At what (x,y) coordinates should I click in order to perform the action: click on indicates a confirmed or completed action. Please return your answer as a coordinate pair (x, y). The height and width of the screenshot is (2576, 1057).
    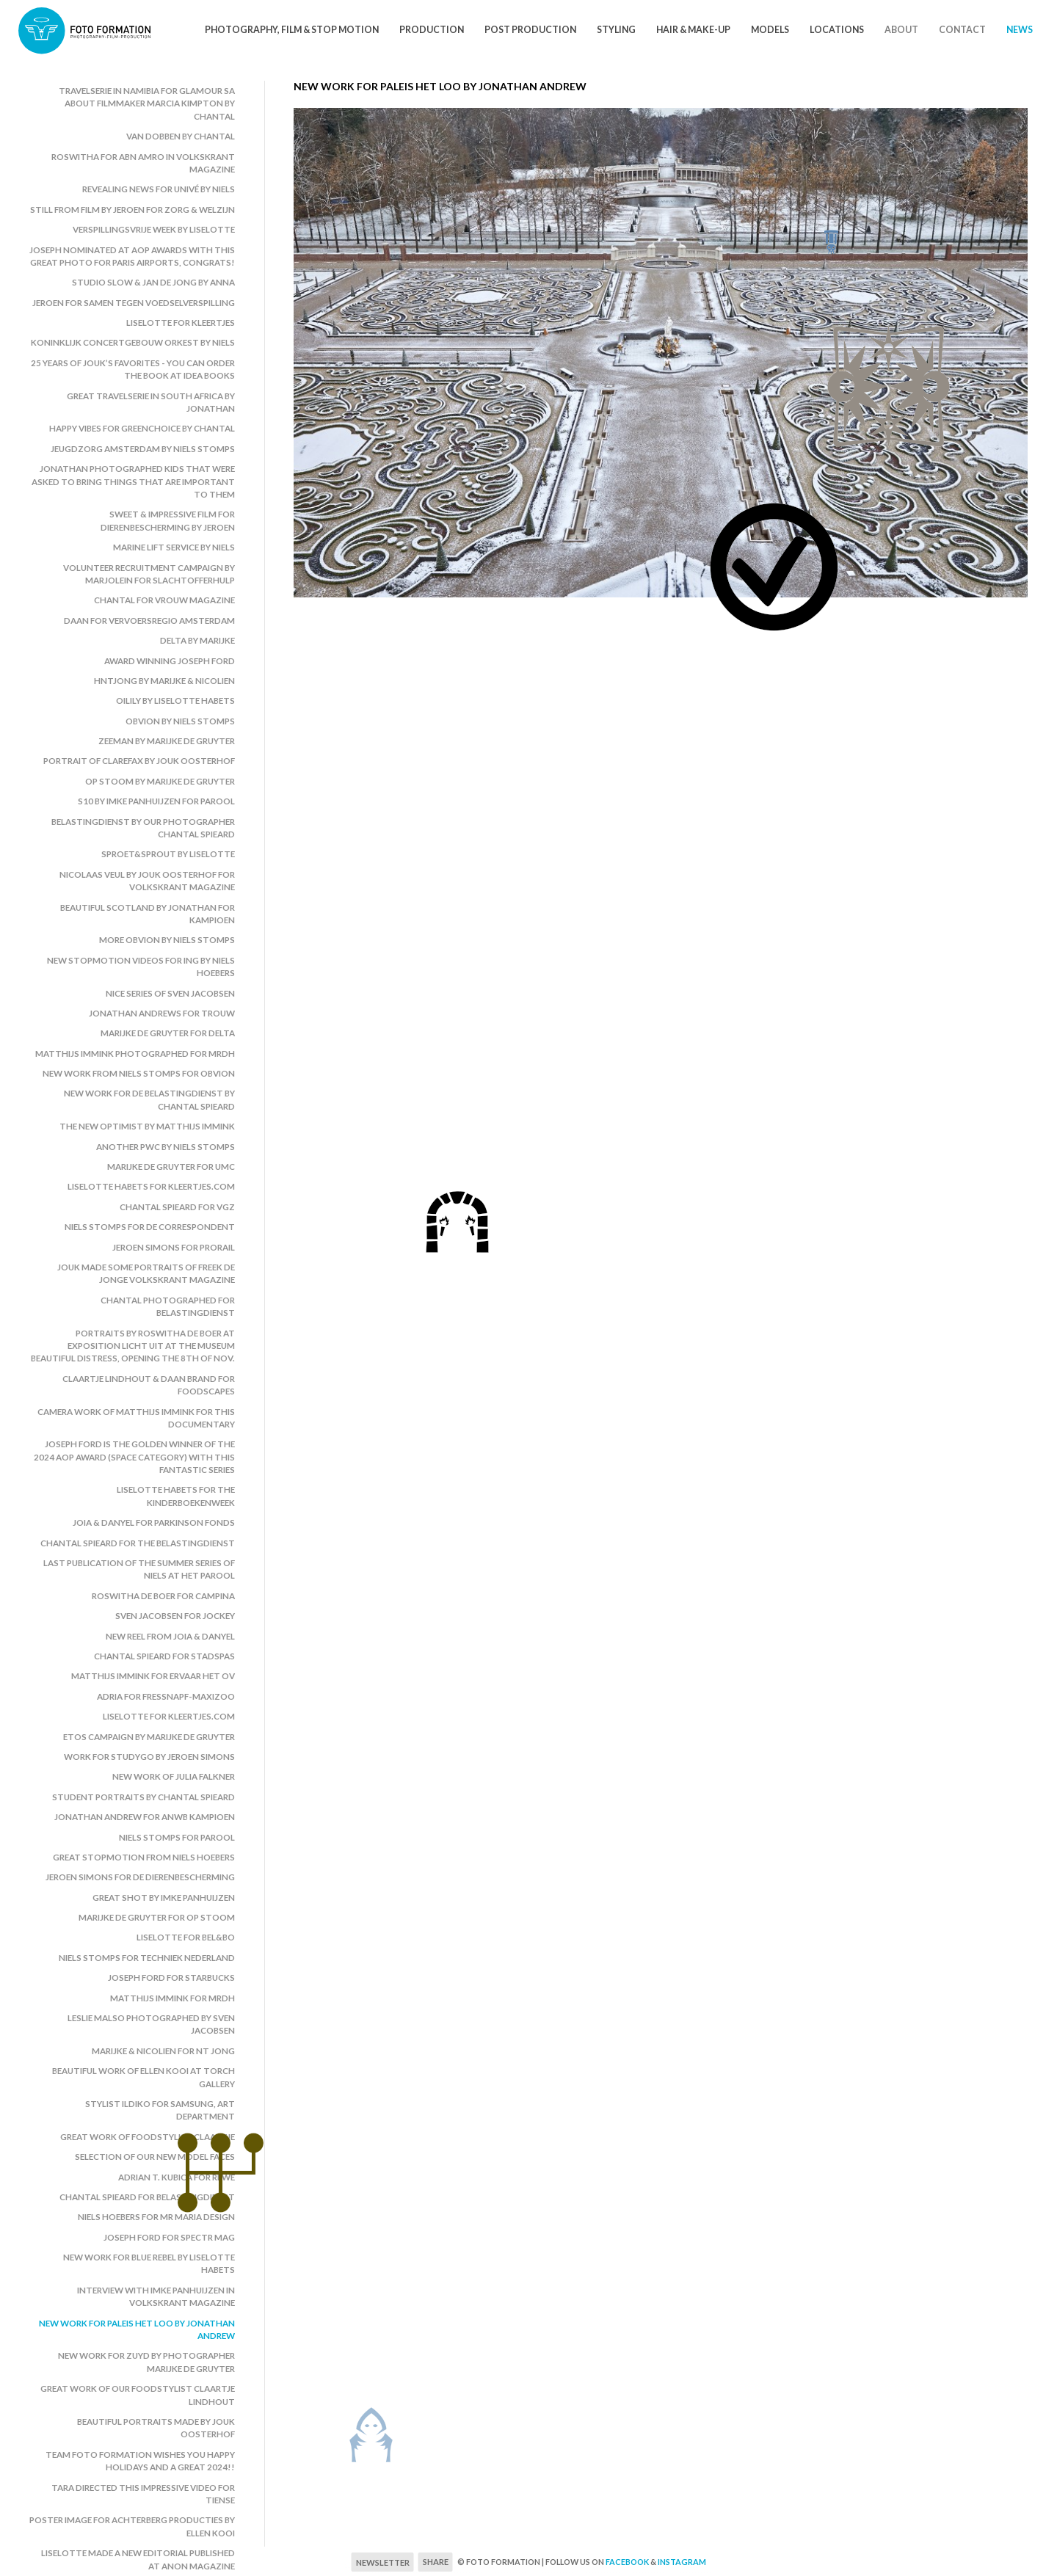
    Looking at the image, I should click on (774, 567).